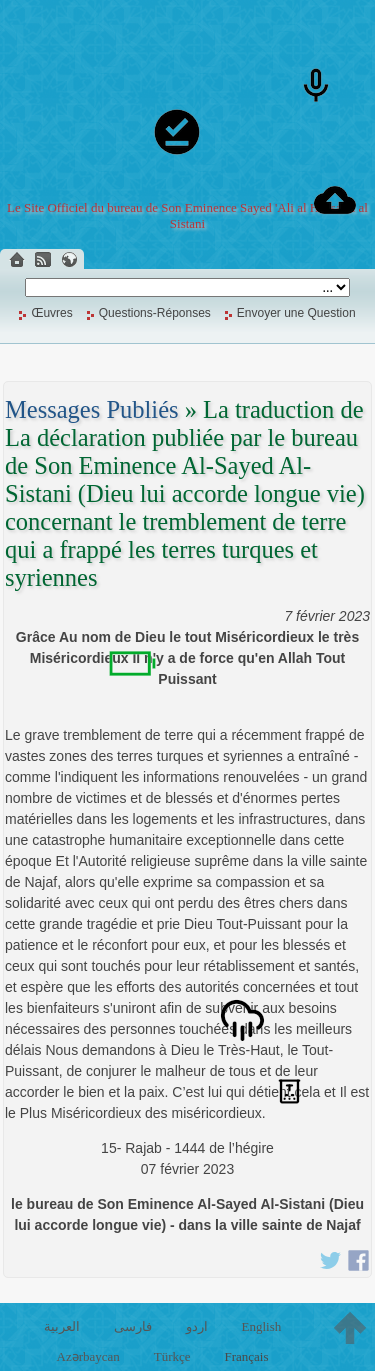 The width and height of the screenshot is (375, 1371). Describe the element at coordinates (289, 1091) in the screenshot. I see `view data table or spreadsheet` at that location.